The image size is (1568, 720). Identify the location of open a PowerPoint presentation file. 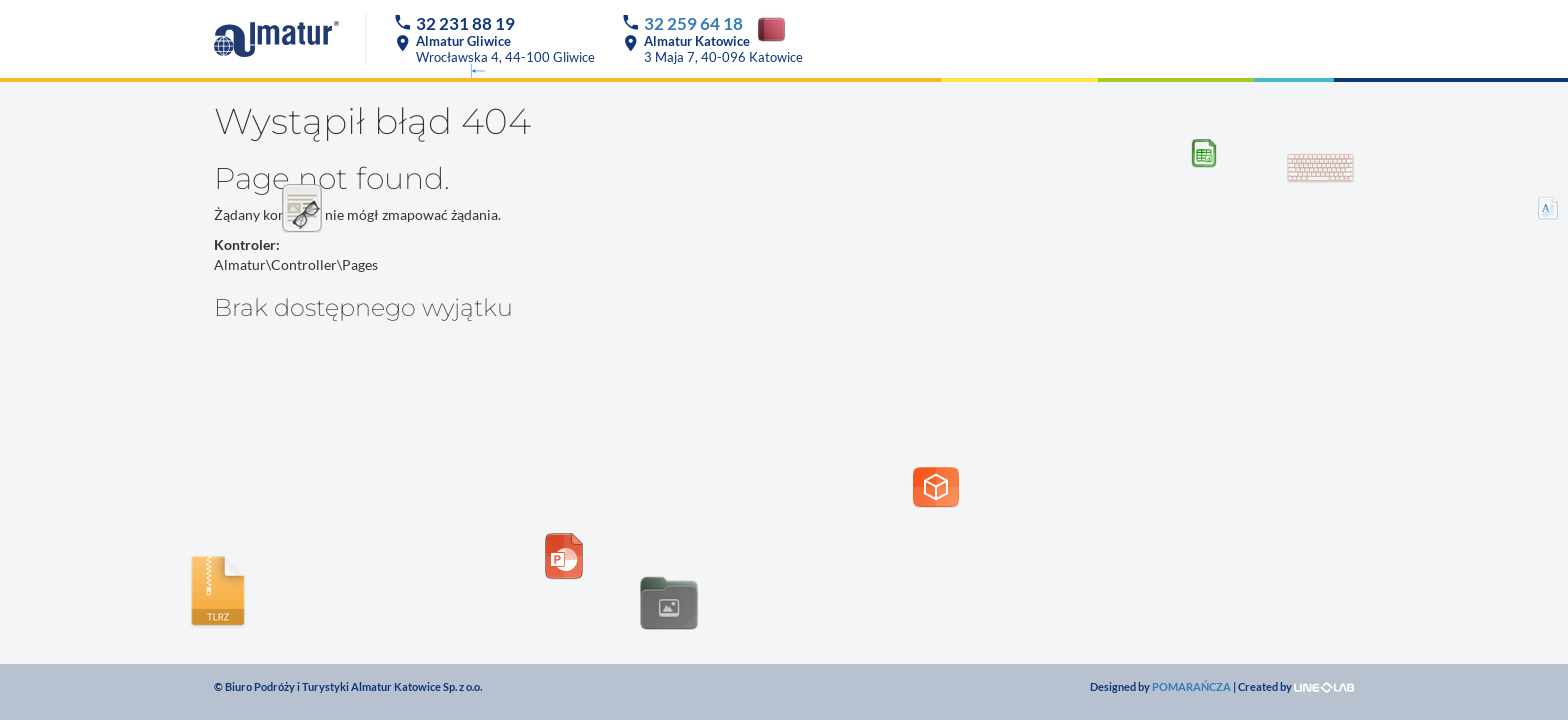
(564, 556).